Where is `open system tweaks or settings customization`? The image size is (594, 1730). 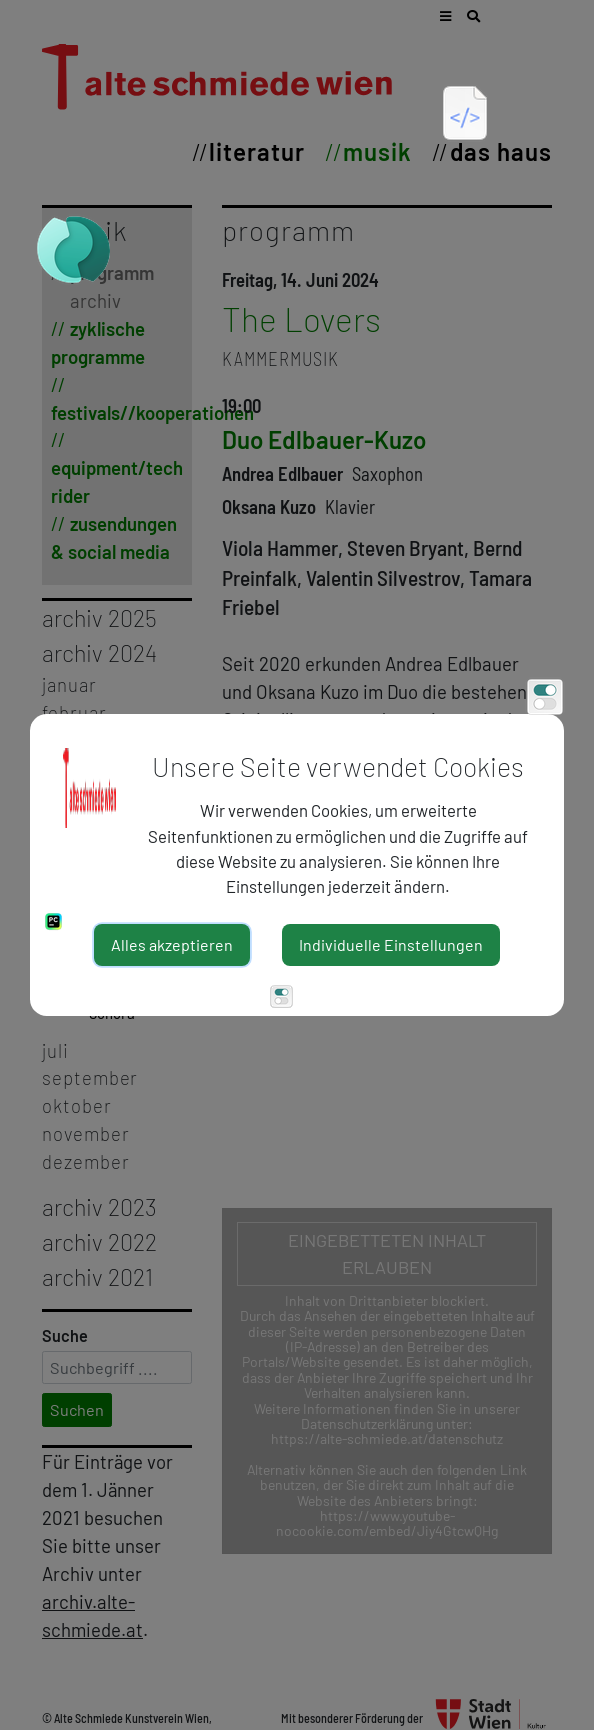 open system tweaks or settings customization is located at coordinates (281, 996).